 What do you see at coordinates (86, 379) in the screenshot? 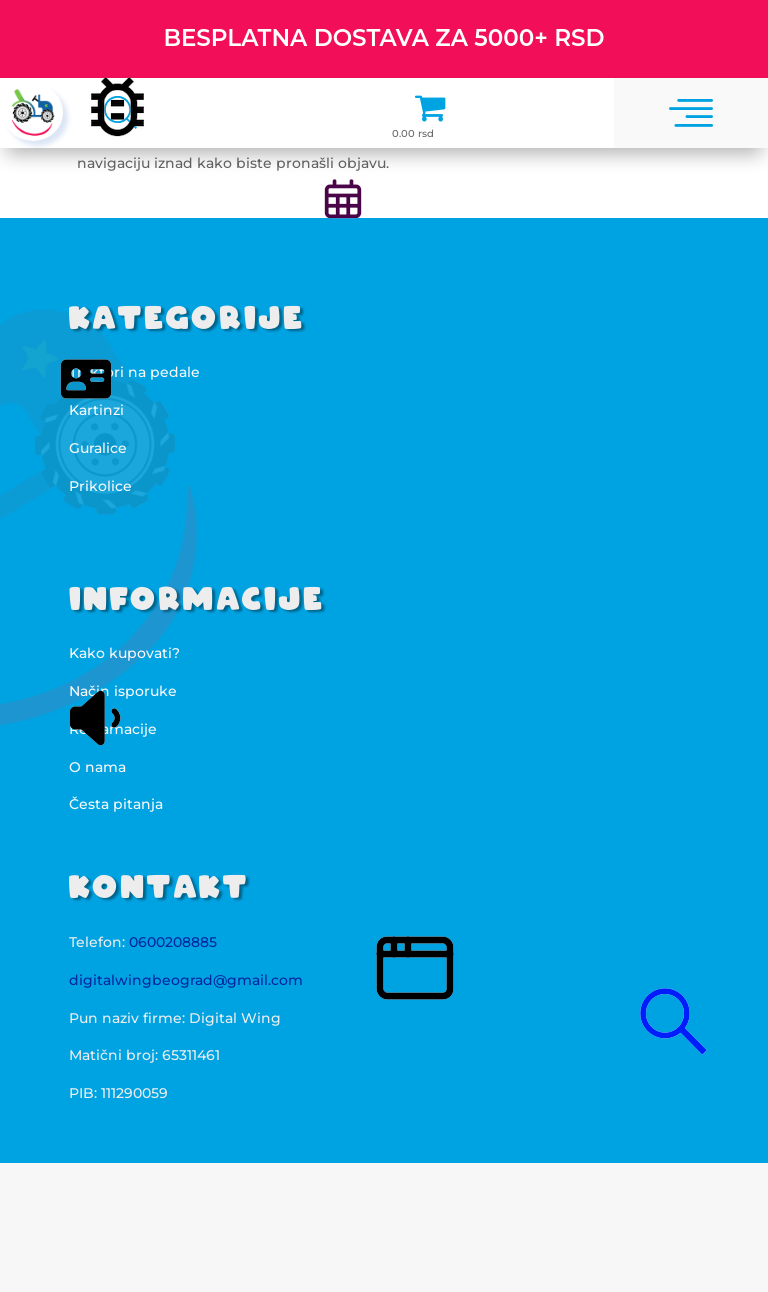
I see `view contact card details` at bounding box center [86, 379].